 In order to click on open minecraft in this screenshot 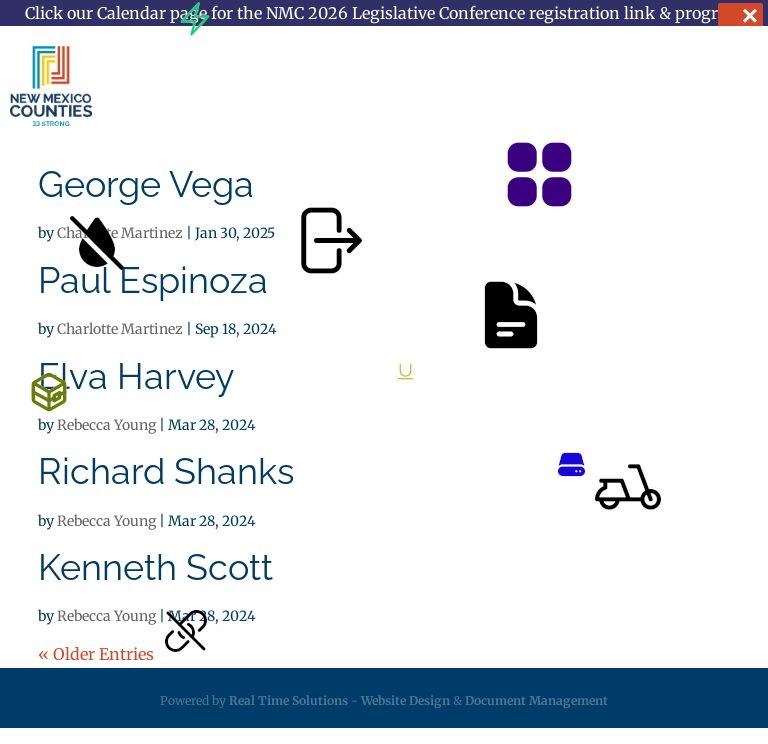, I will do `click(49, 392)`.